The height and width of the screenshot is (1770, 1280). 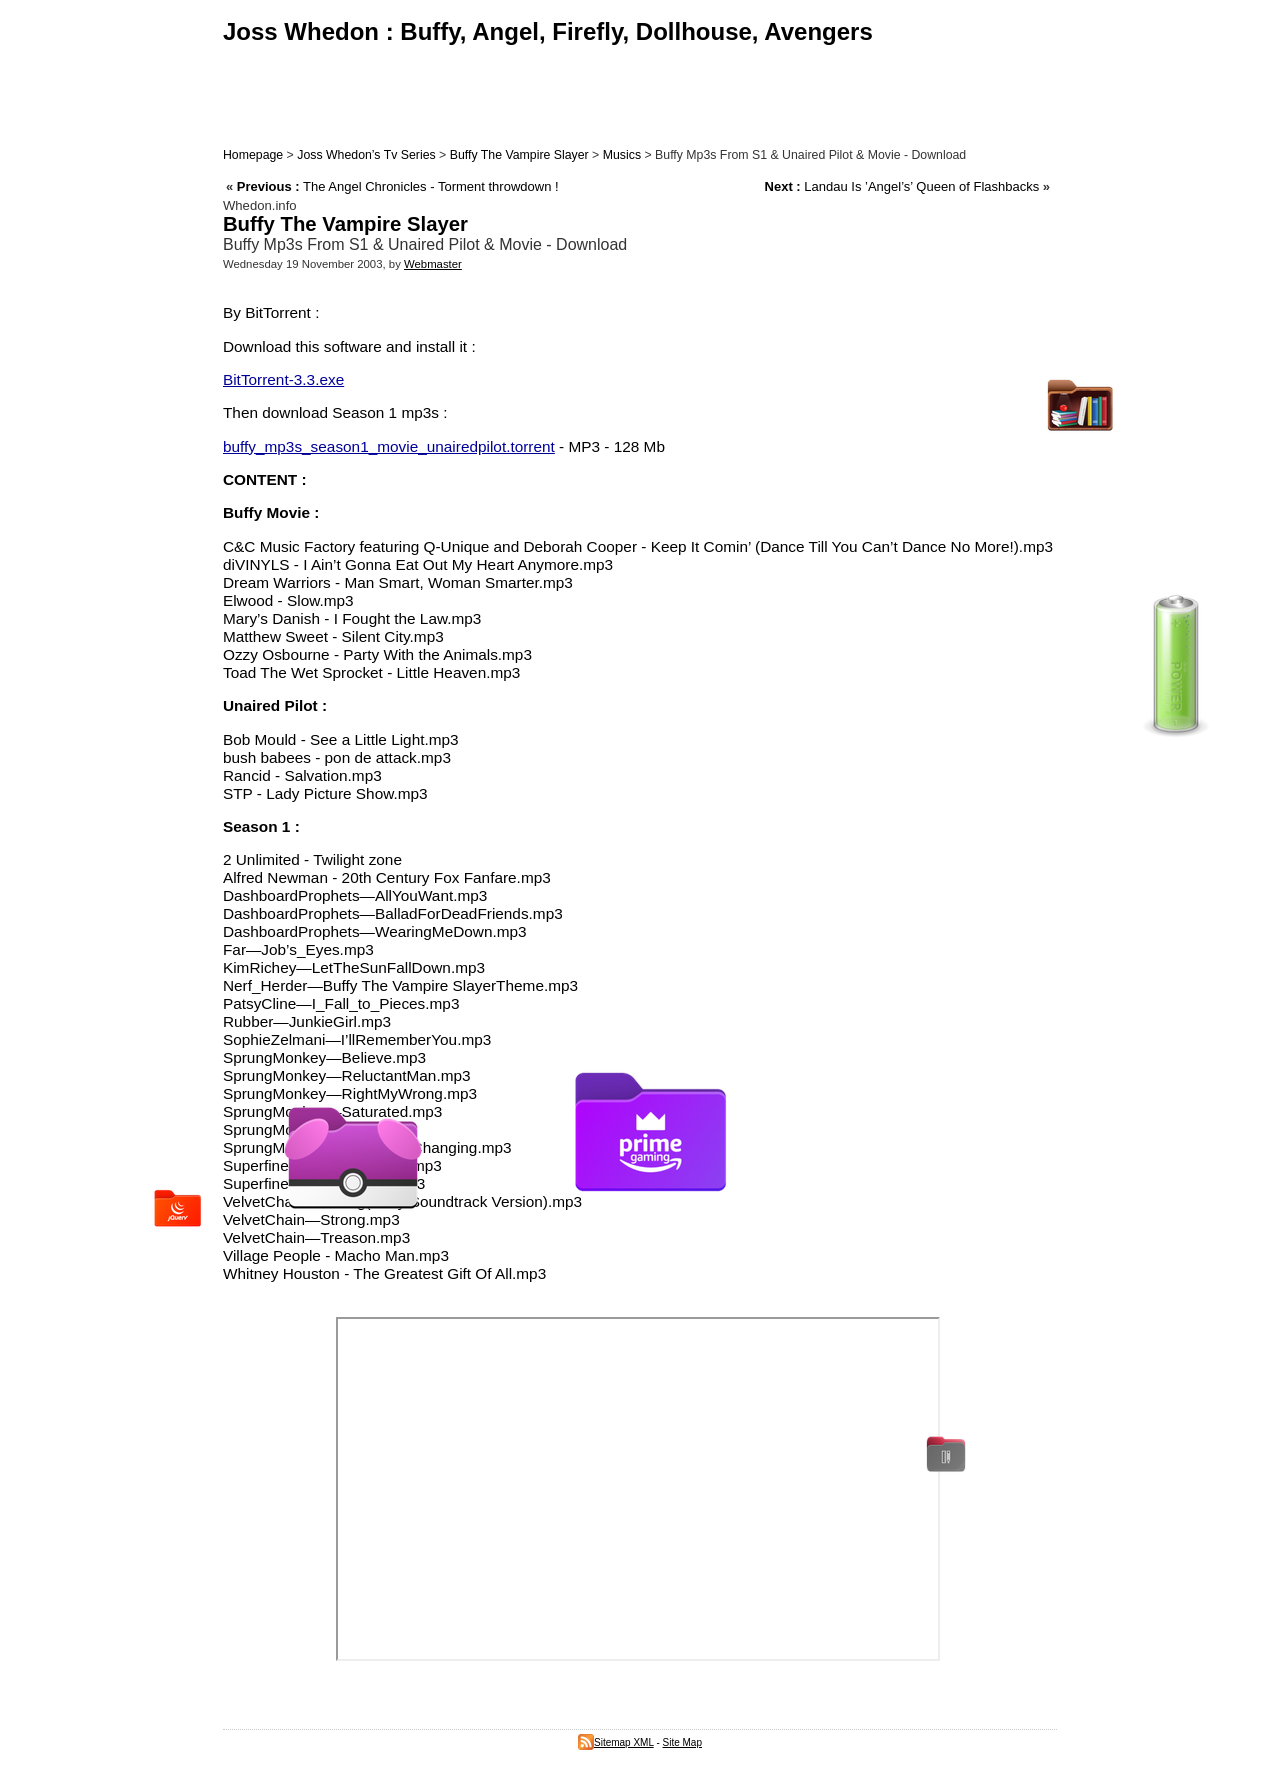 What do you see at coordinates (1080, 407) in the screenshot?
I see `open your books or ebooks library folder` at bounding box center [1080, 407].